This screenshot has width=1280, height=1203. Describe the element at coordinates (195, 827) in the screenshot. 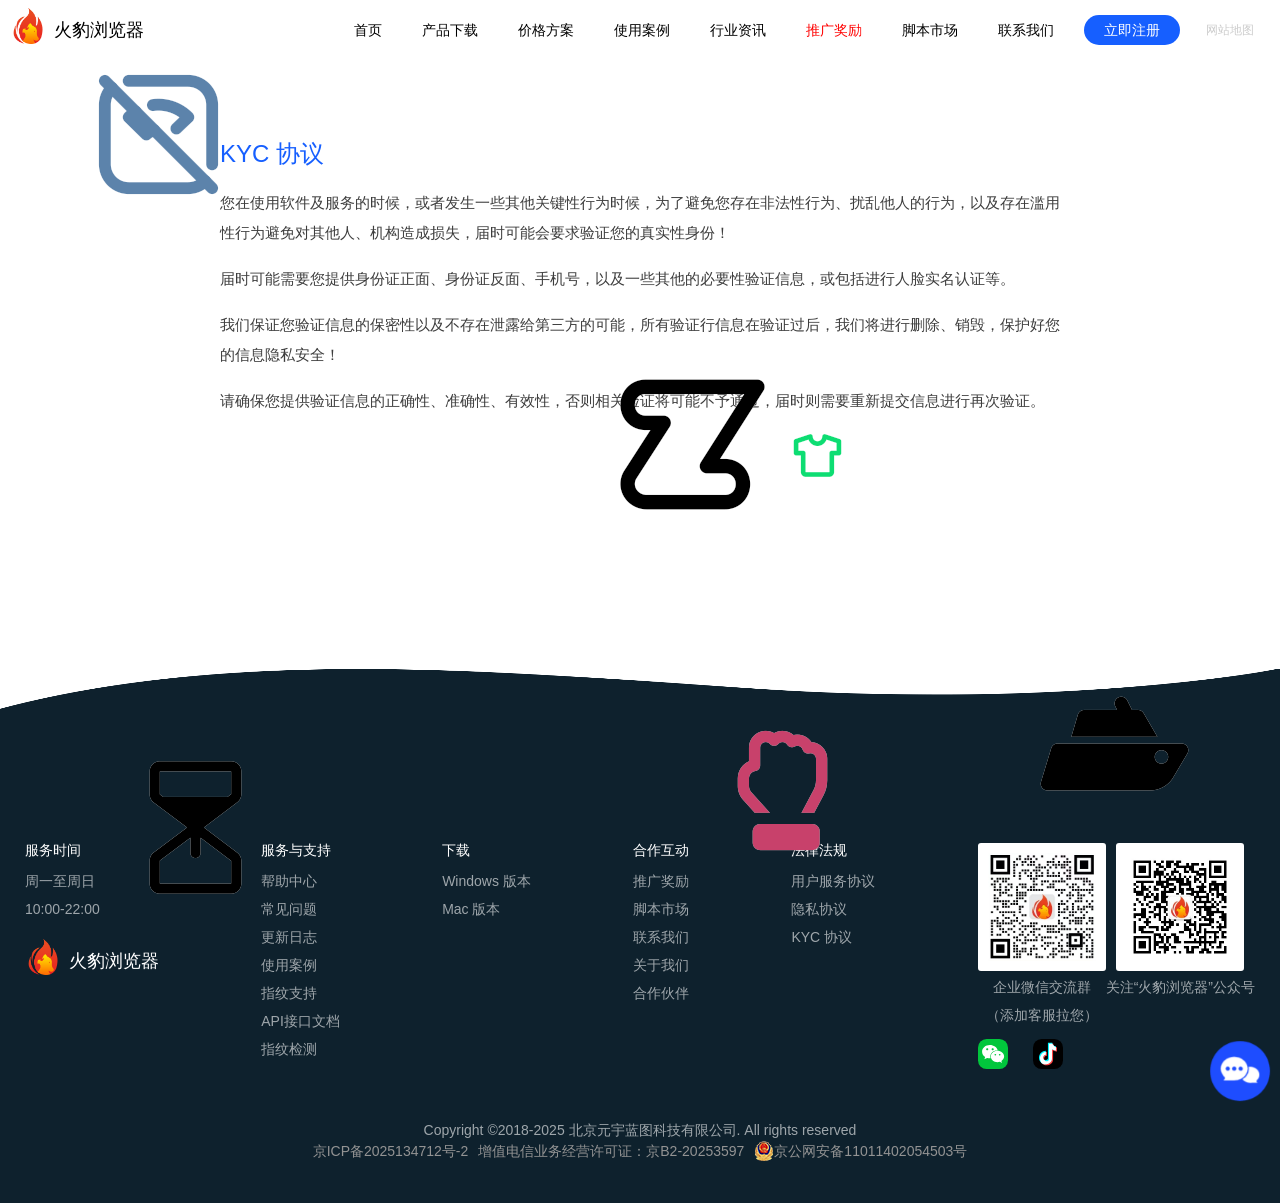

I see `indicates a process is in progress` at that location.